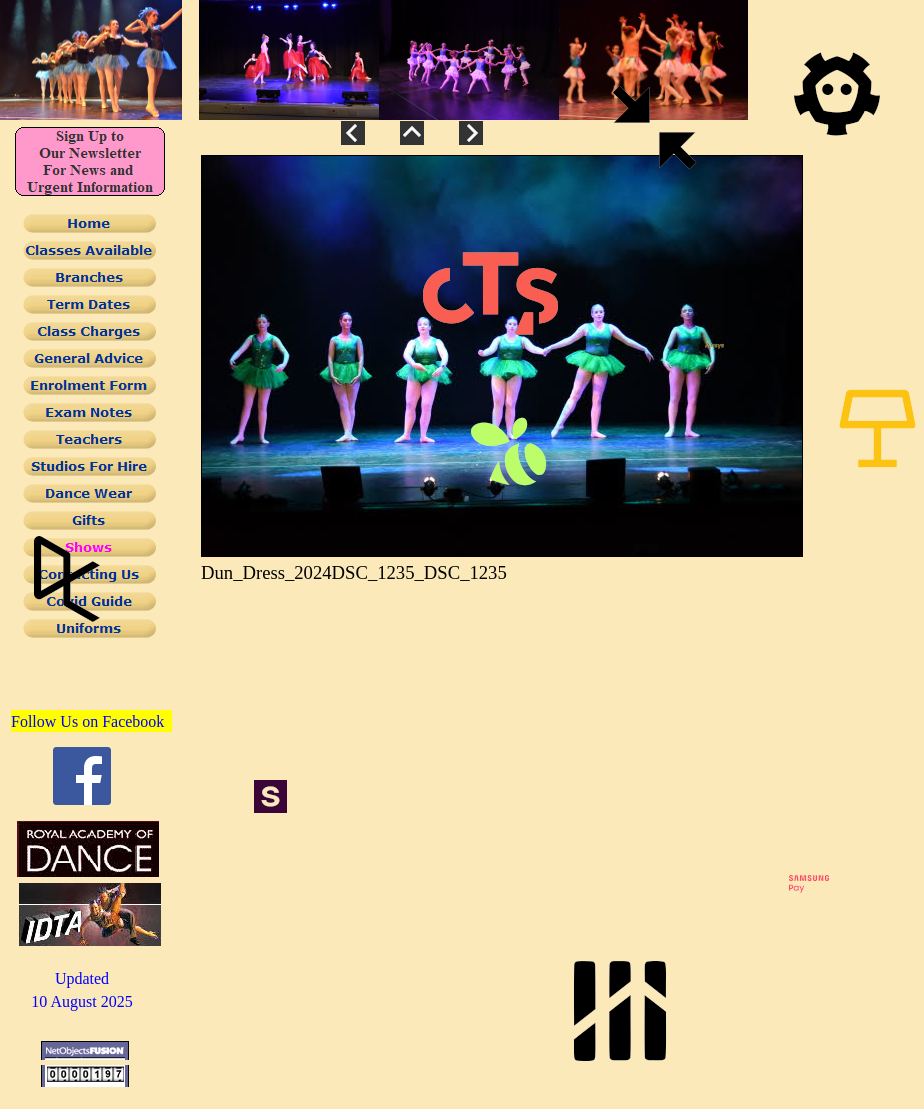  Describe the element at coordinates (837, 94) in the screenshot. I see `etcd distributed key-value store logo` at that location.